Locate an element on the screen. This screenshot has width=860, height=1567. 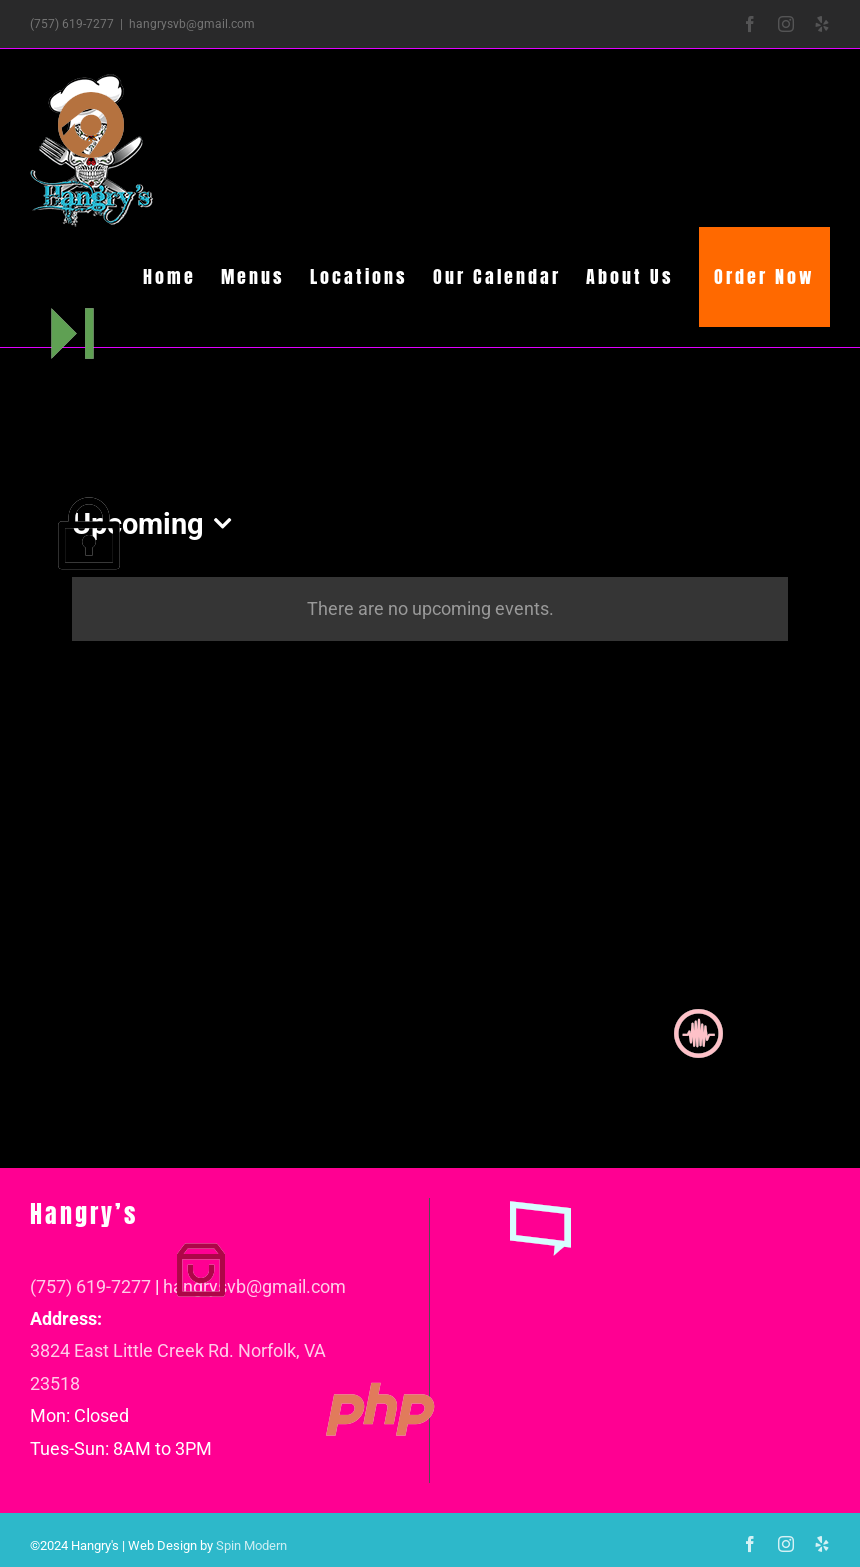
view your shopping bag is located at coordinates (201, 1270).